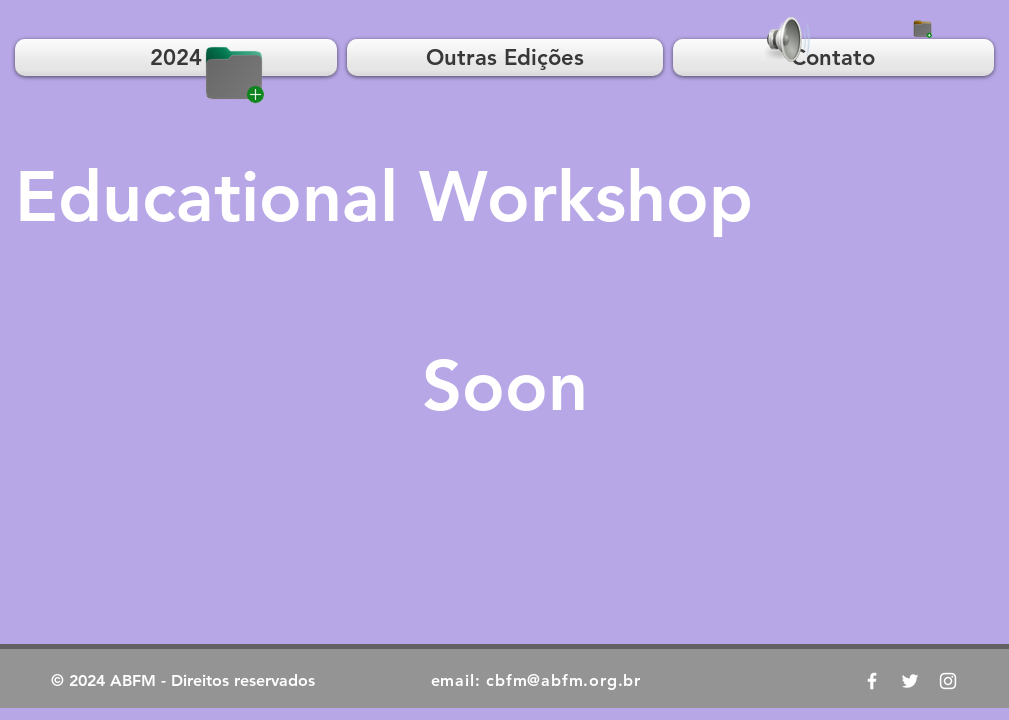 This screenshot has height=720, width=1009. I want to click on indicates medium volume level, so click(789, 39).